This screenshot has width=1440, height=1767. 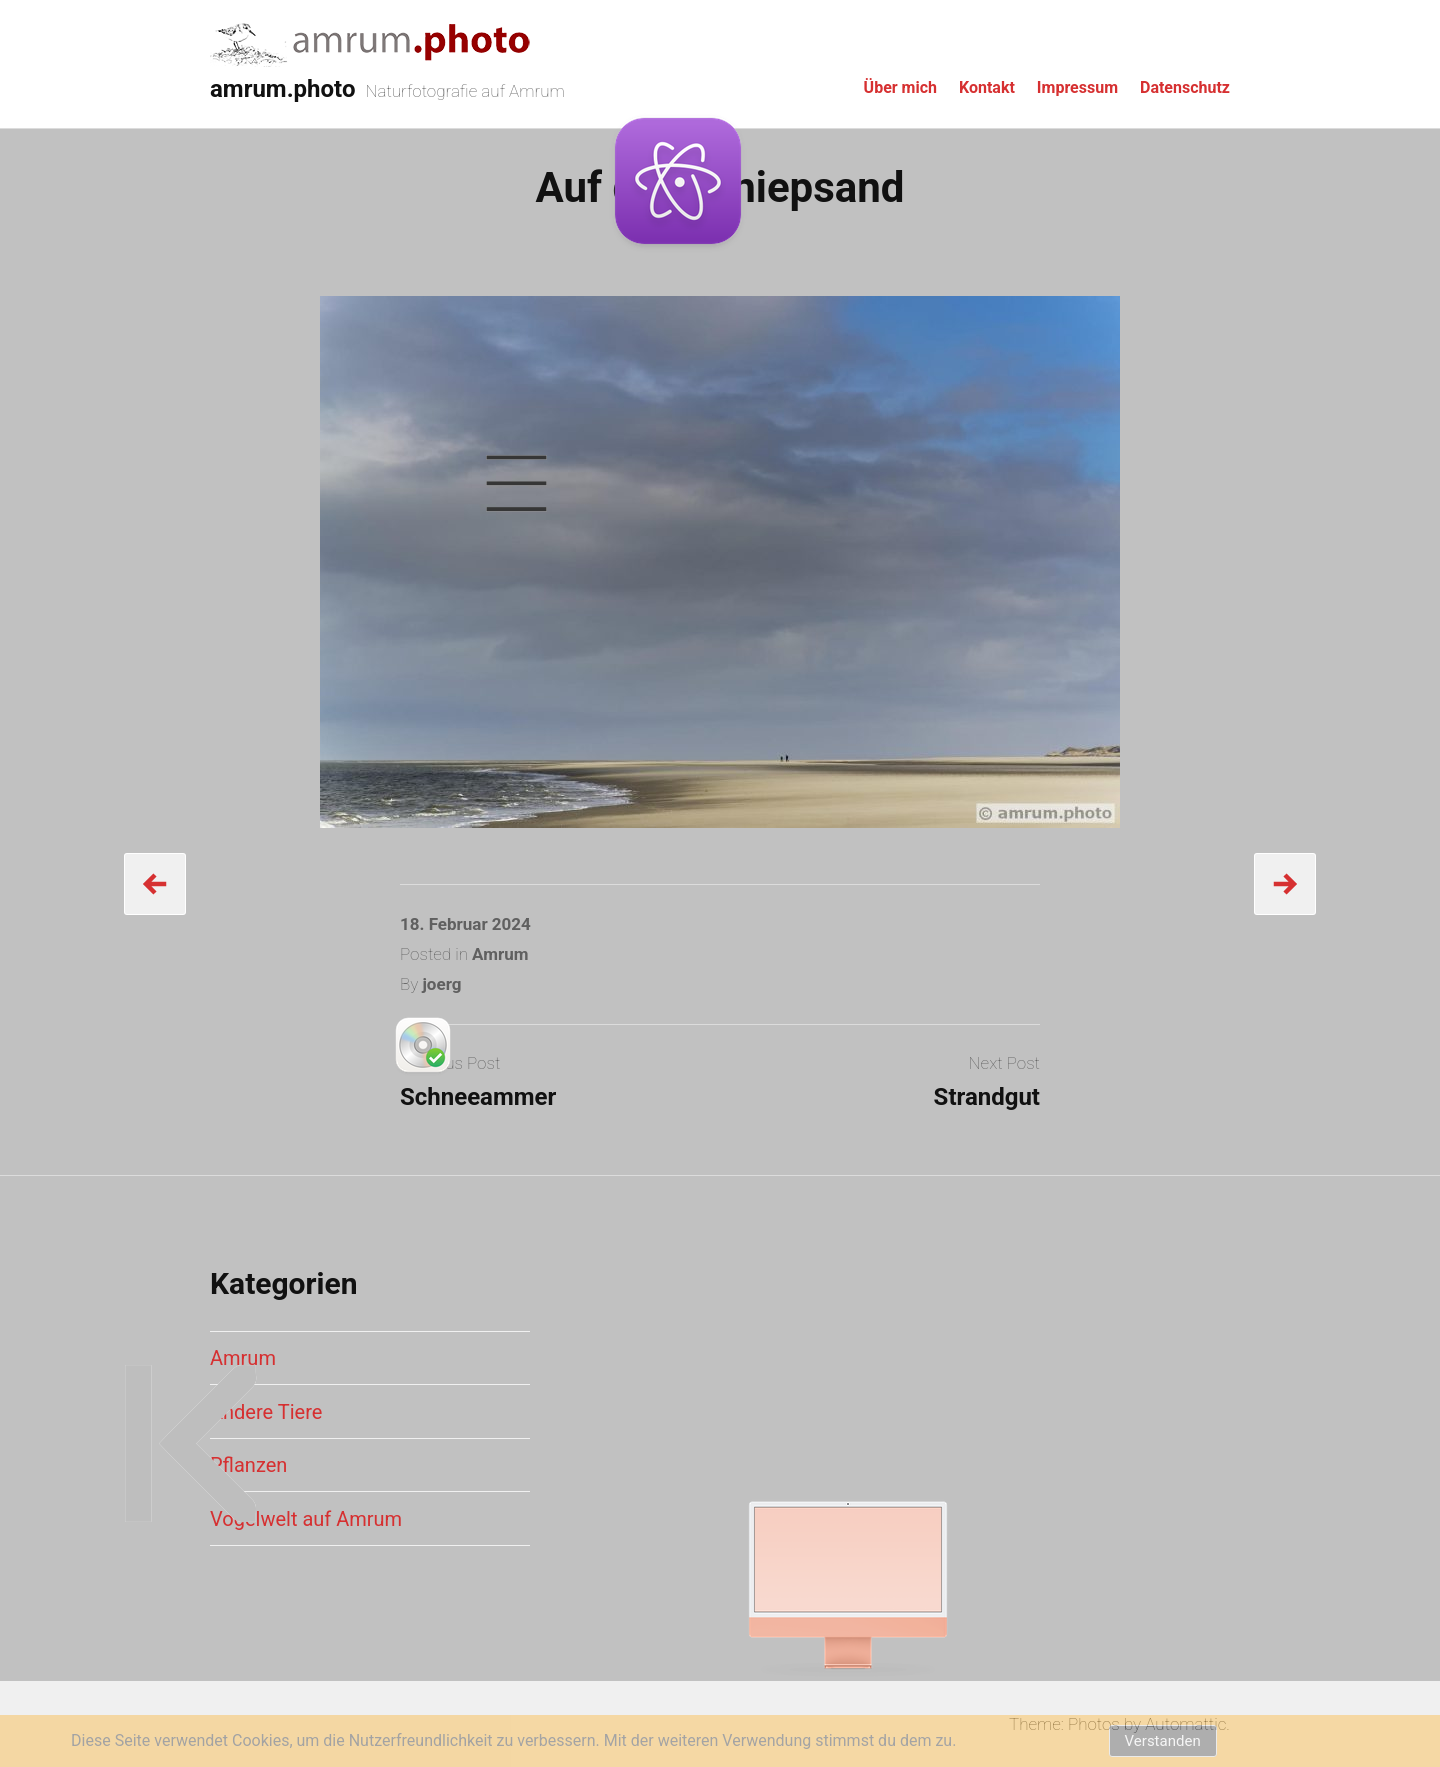 What do you see at coordinates (678, 181) in the screenshot?
I see `open atom nightly text editor` at bounding box center [678, 181].